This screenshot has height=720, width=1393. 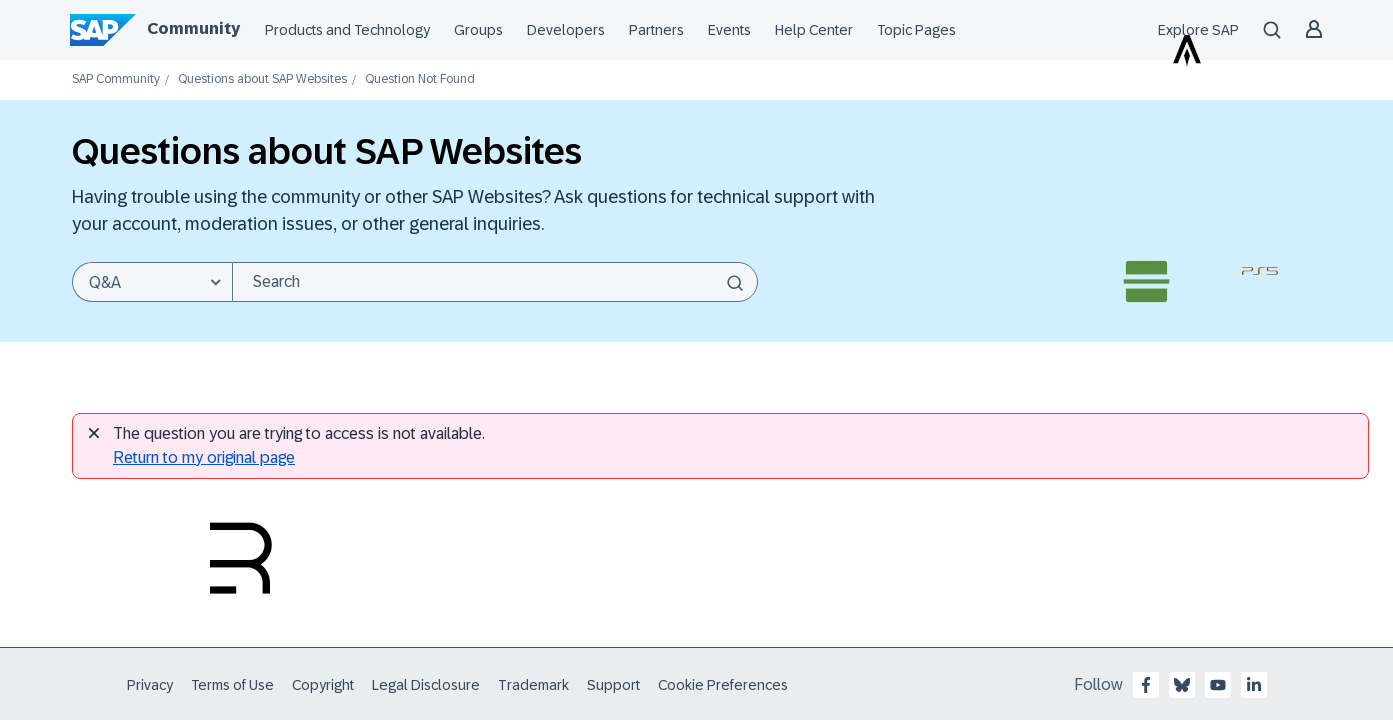 What do you see at coordinates (240, 560) in the screenshot?
I see `remix run framework logo` at bounding box center [240, 560].